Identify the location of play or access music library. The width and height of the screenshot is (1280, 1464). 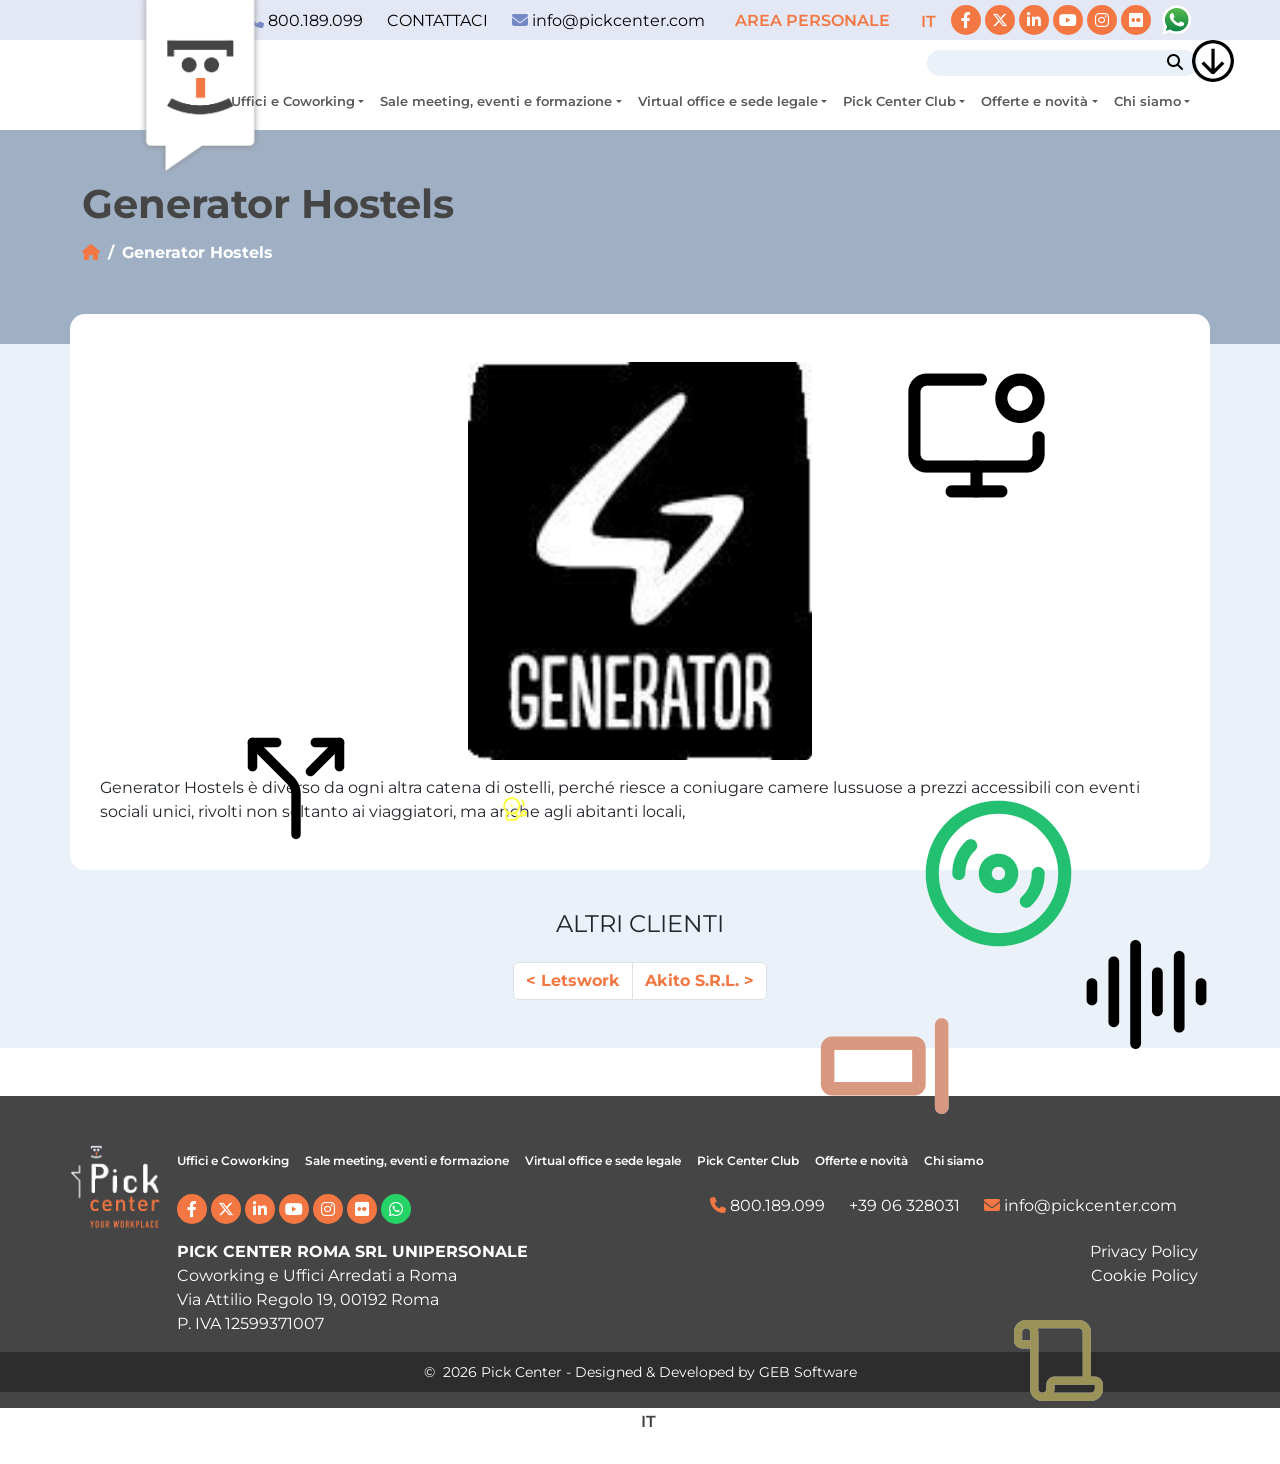
(998, 873).